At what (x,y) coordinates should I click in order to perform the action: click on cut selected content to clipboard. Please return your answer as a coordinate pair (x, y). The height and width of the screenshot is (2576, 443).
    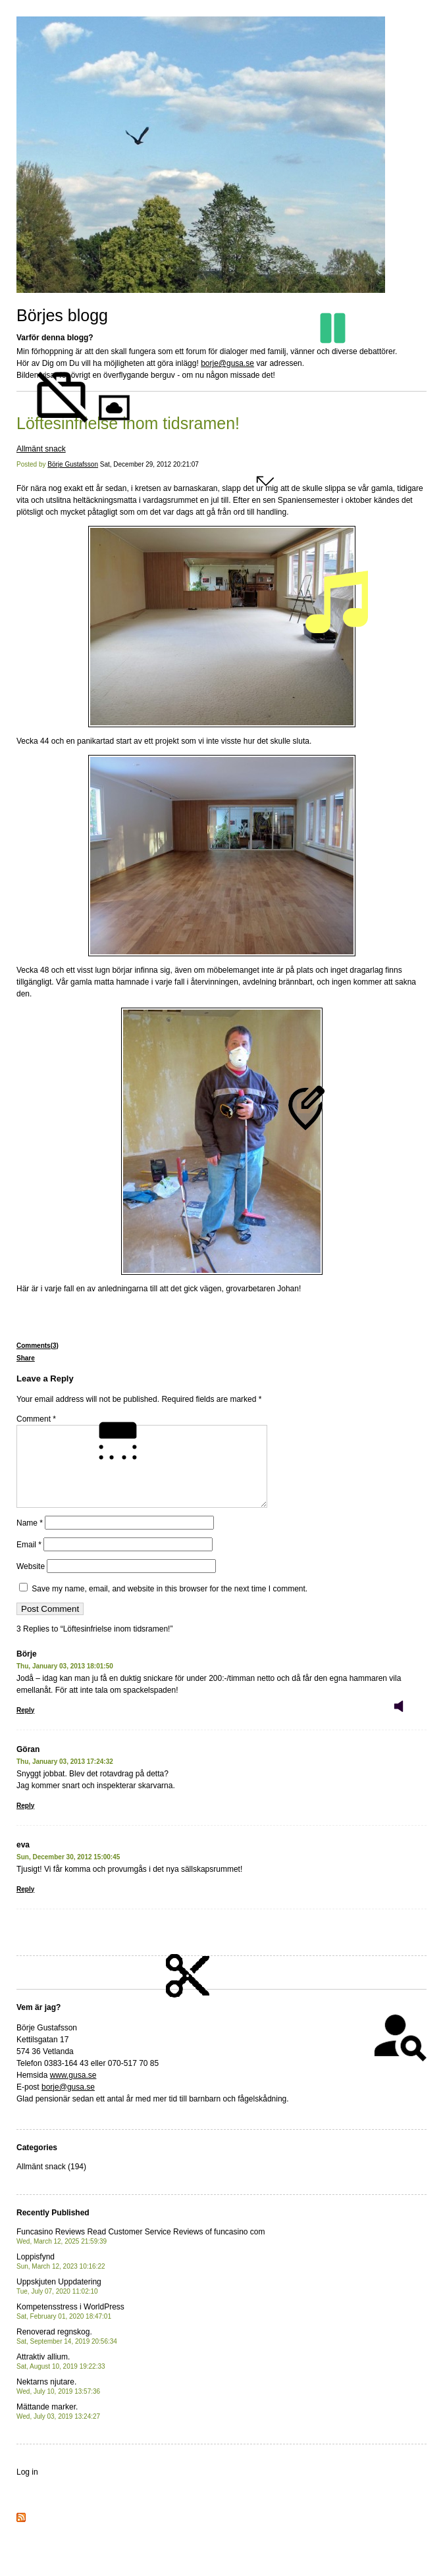
    Looking at the image, I should click on (188, 1976).